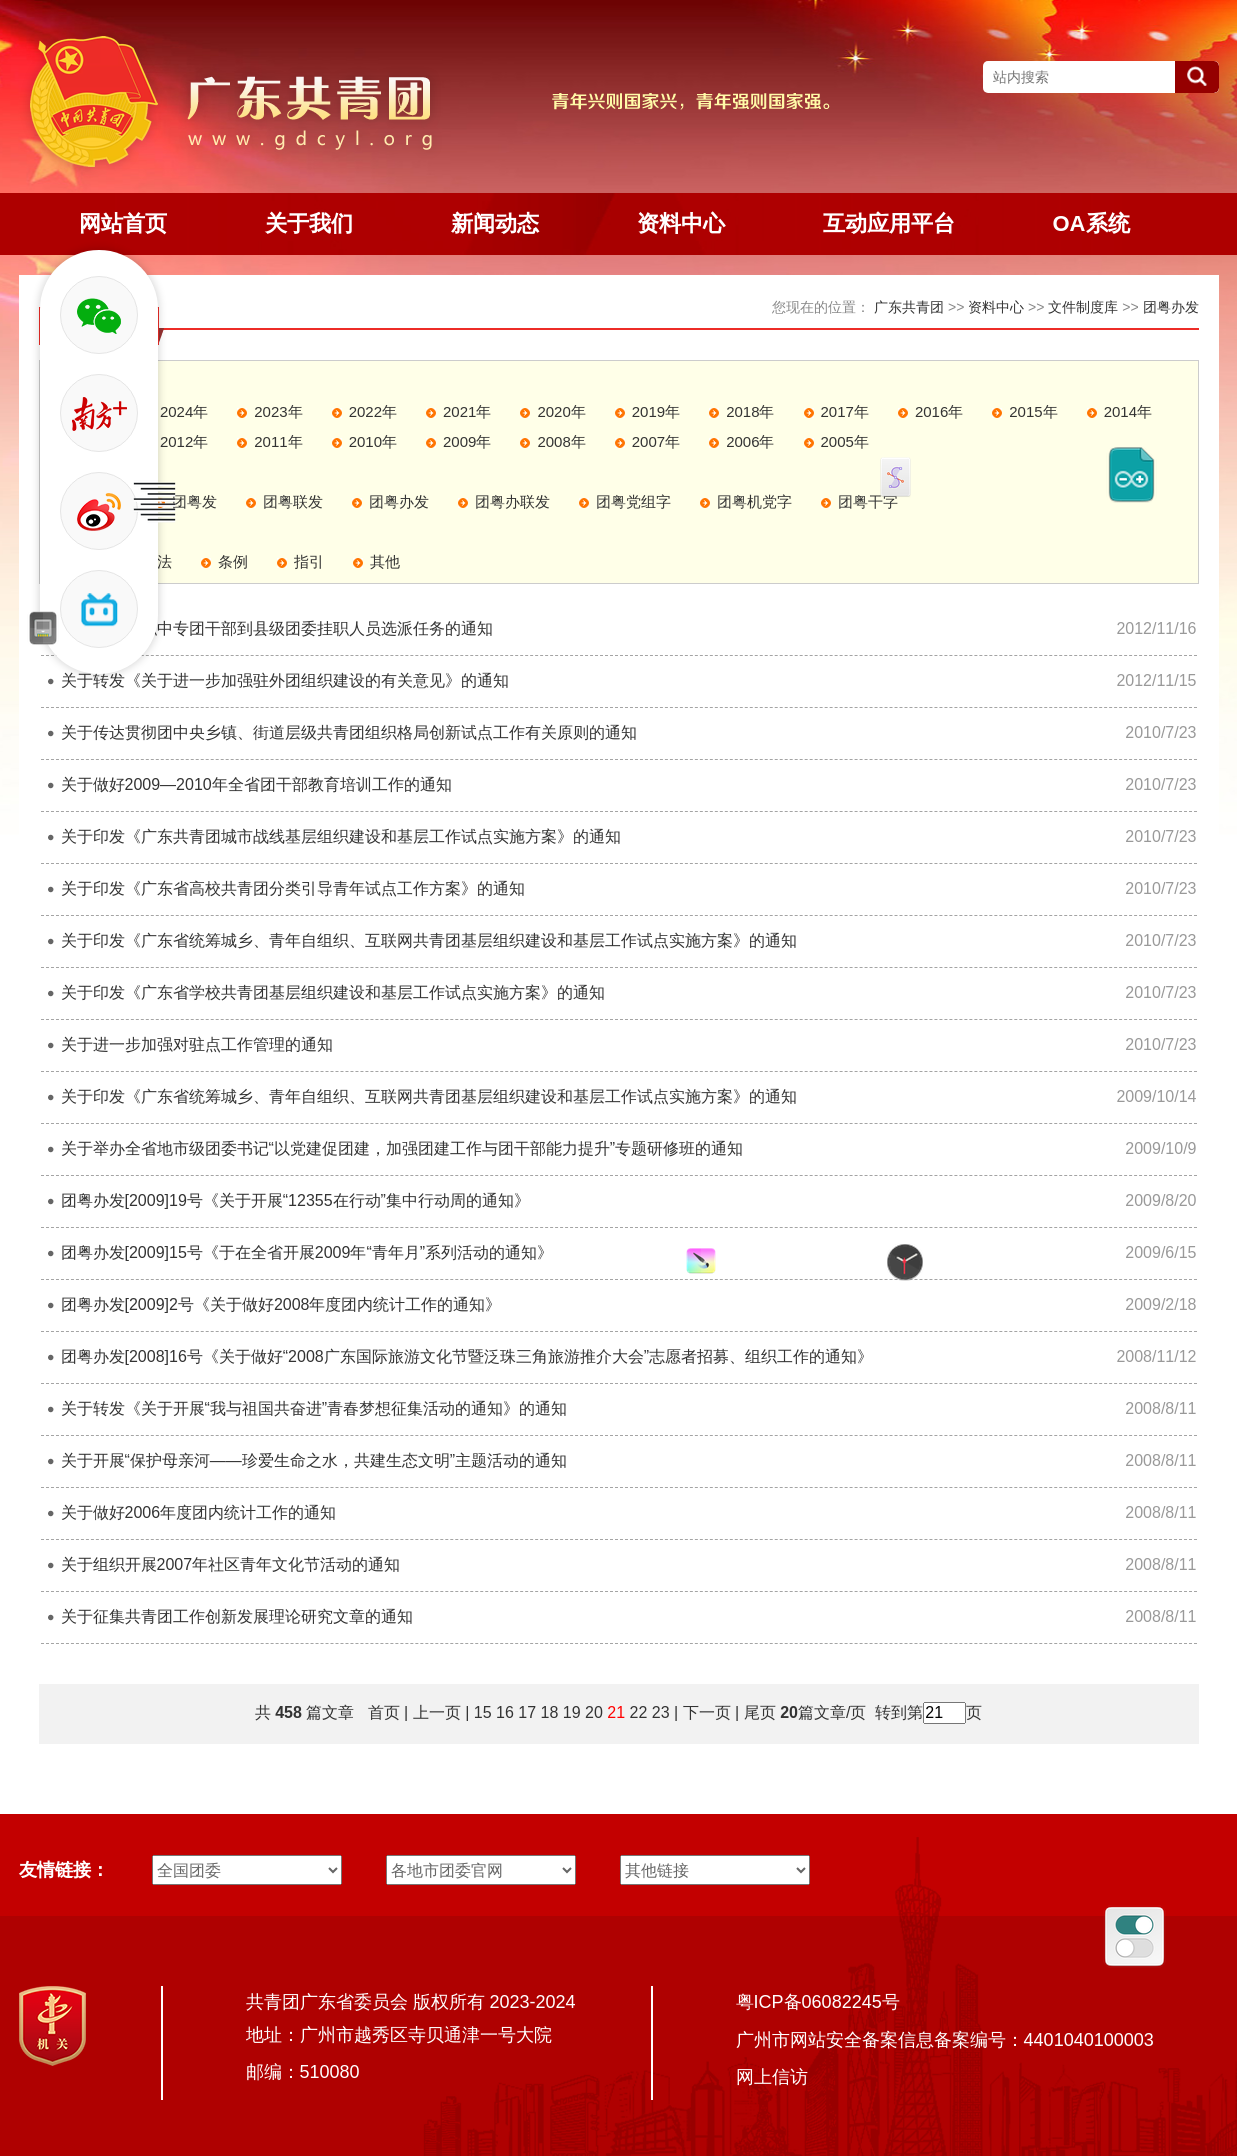 Image resolution: width=1237 pixels, height=2156 pixels. Describe the element at coordinates (1131, 474) in the screenshot. I see `arduino source code file` at that location.